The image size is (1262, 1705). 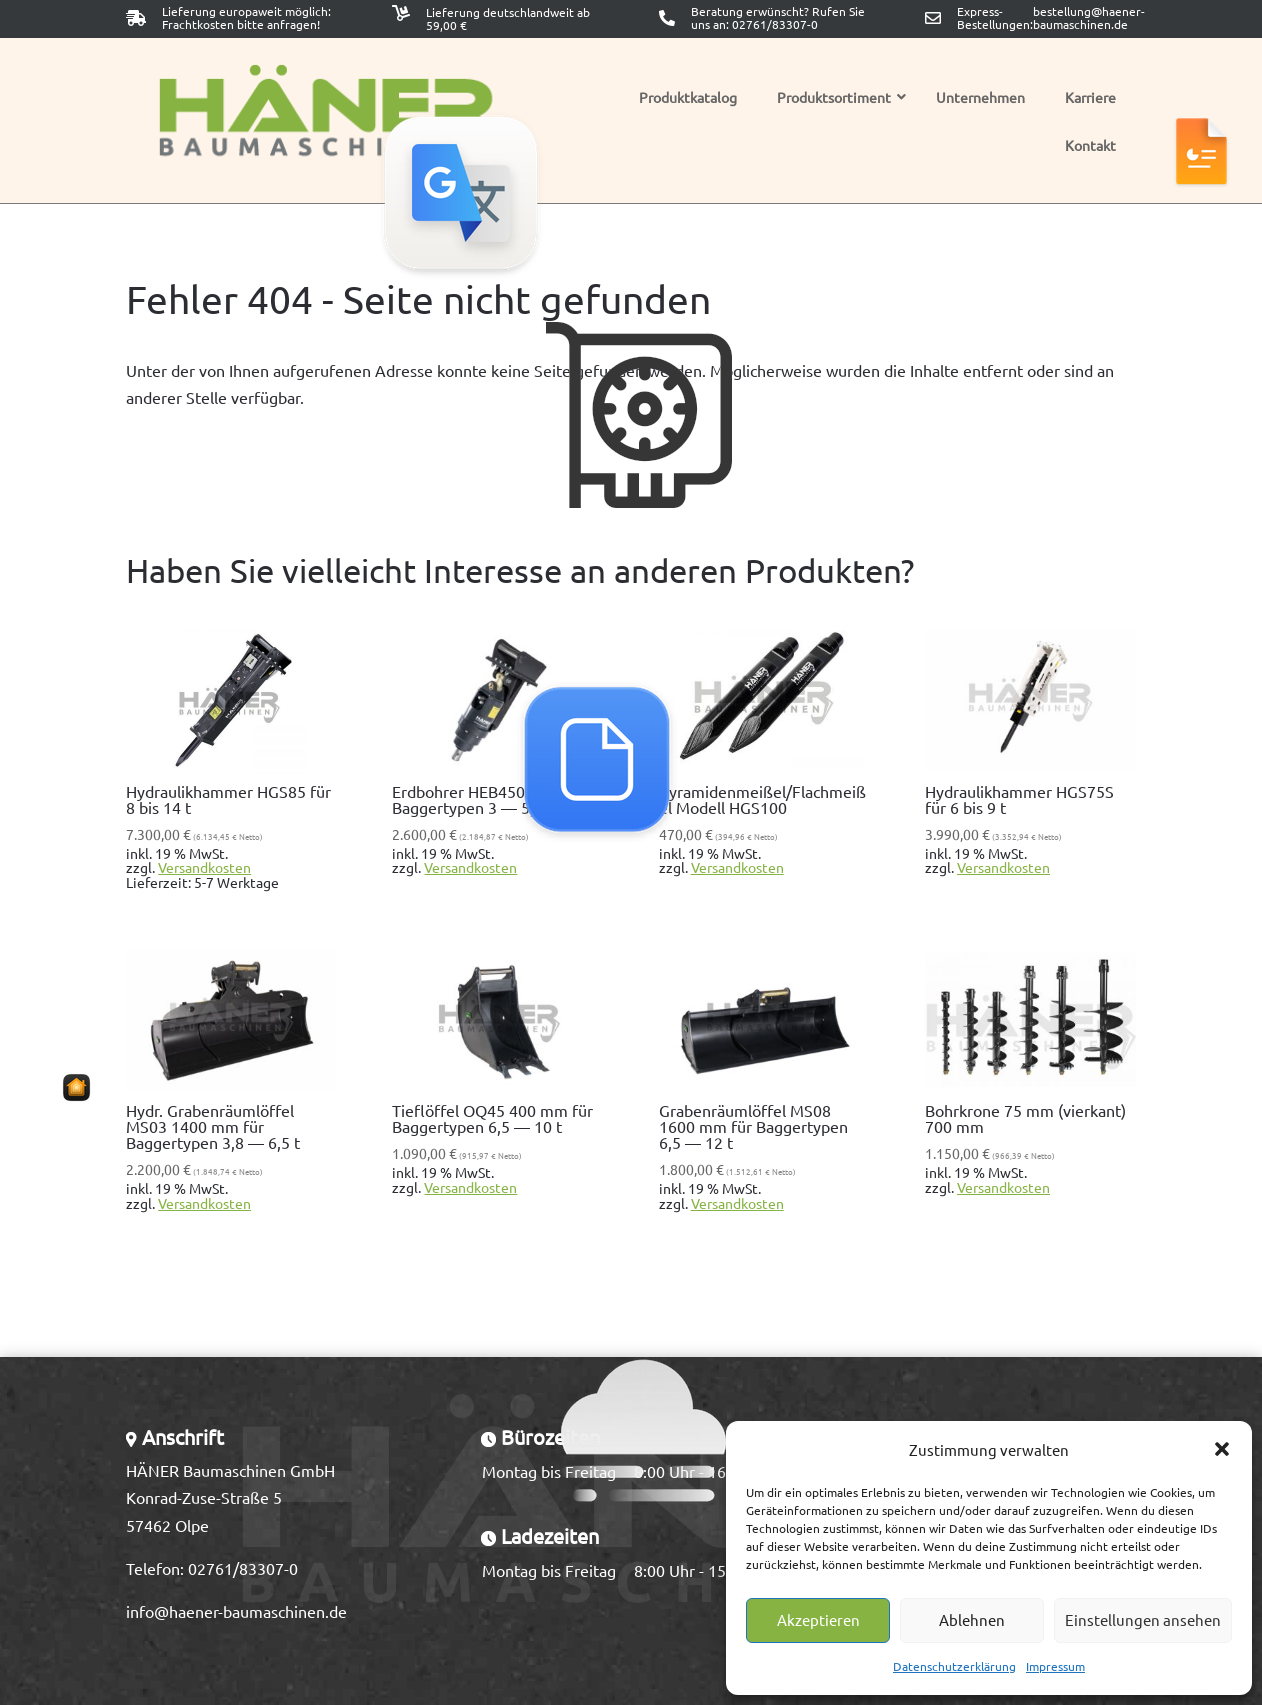 I want to click on open the home app, so click(x=76, y=1087).